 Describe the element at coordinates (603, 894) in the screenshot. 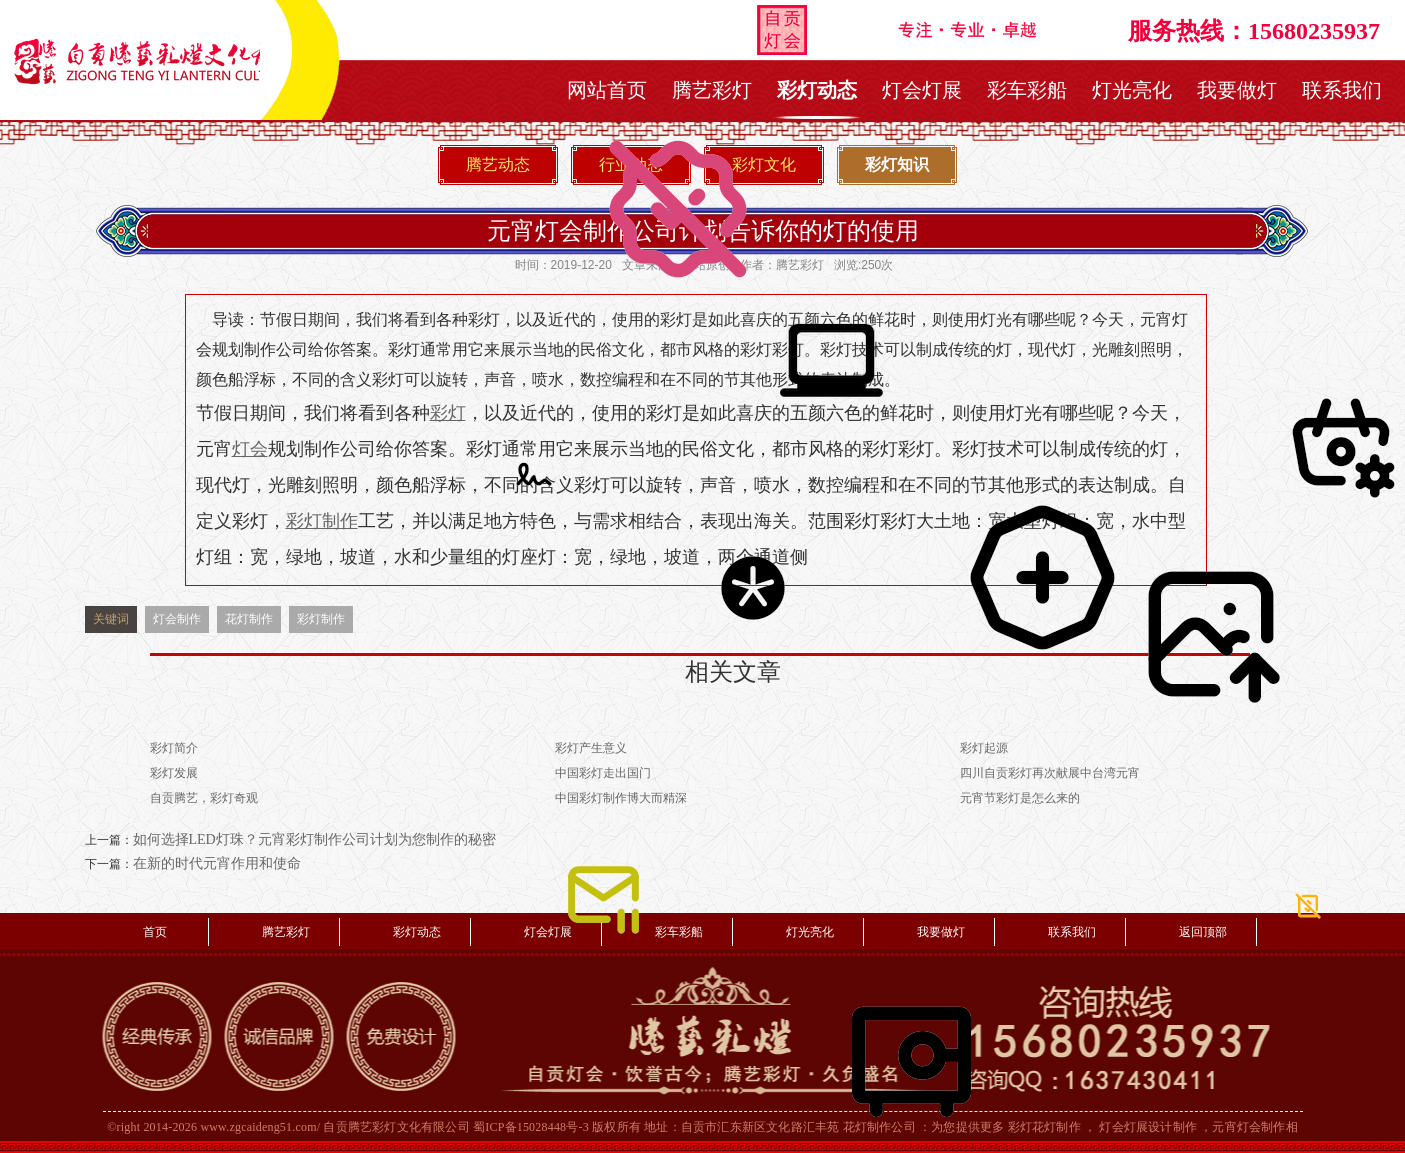

I see `pause email notifications` at that location.